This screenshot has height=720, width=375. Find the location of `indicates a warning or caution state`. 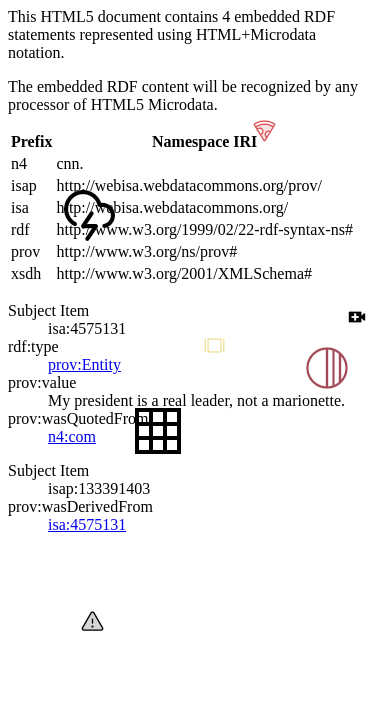

indicates a warning or caution state is located at coordinates (92, 621).